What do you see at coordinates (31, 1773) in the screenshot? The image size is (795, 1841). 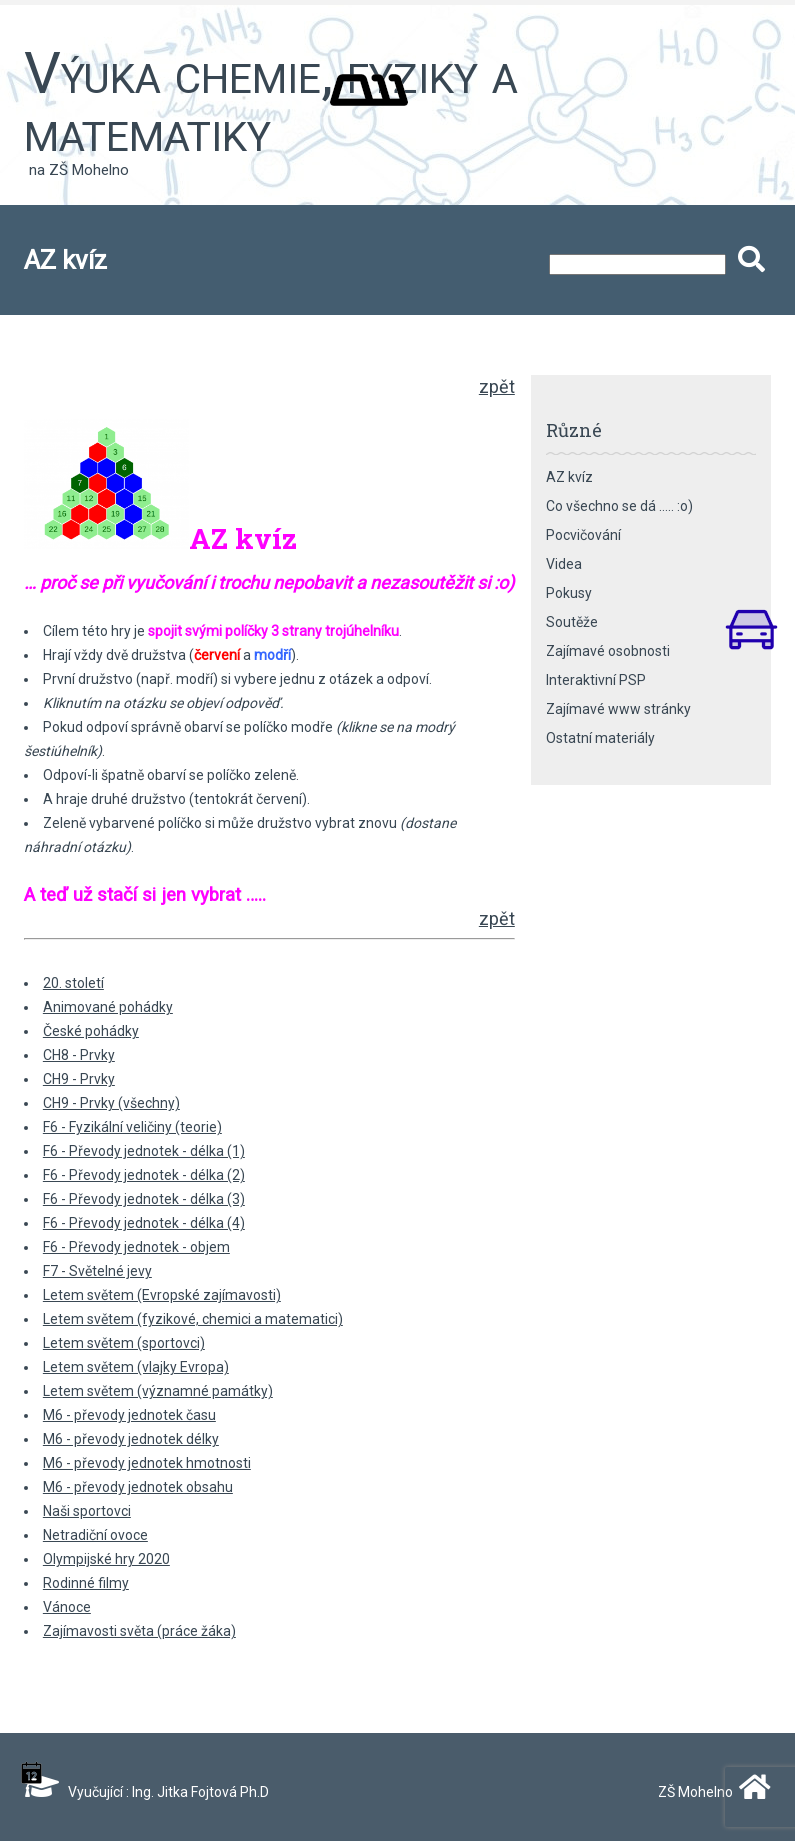 I see `open calendar or date picker` at bounding box center [31, 1773].